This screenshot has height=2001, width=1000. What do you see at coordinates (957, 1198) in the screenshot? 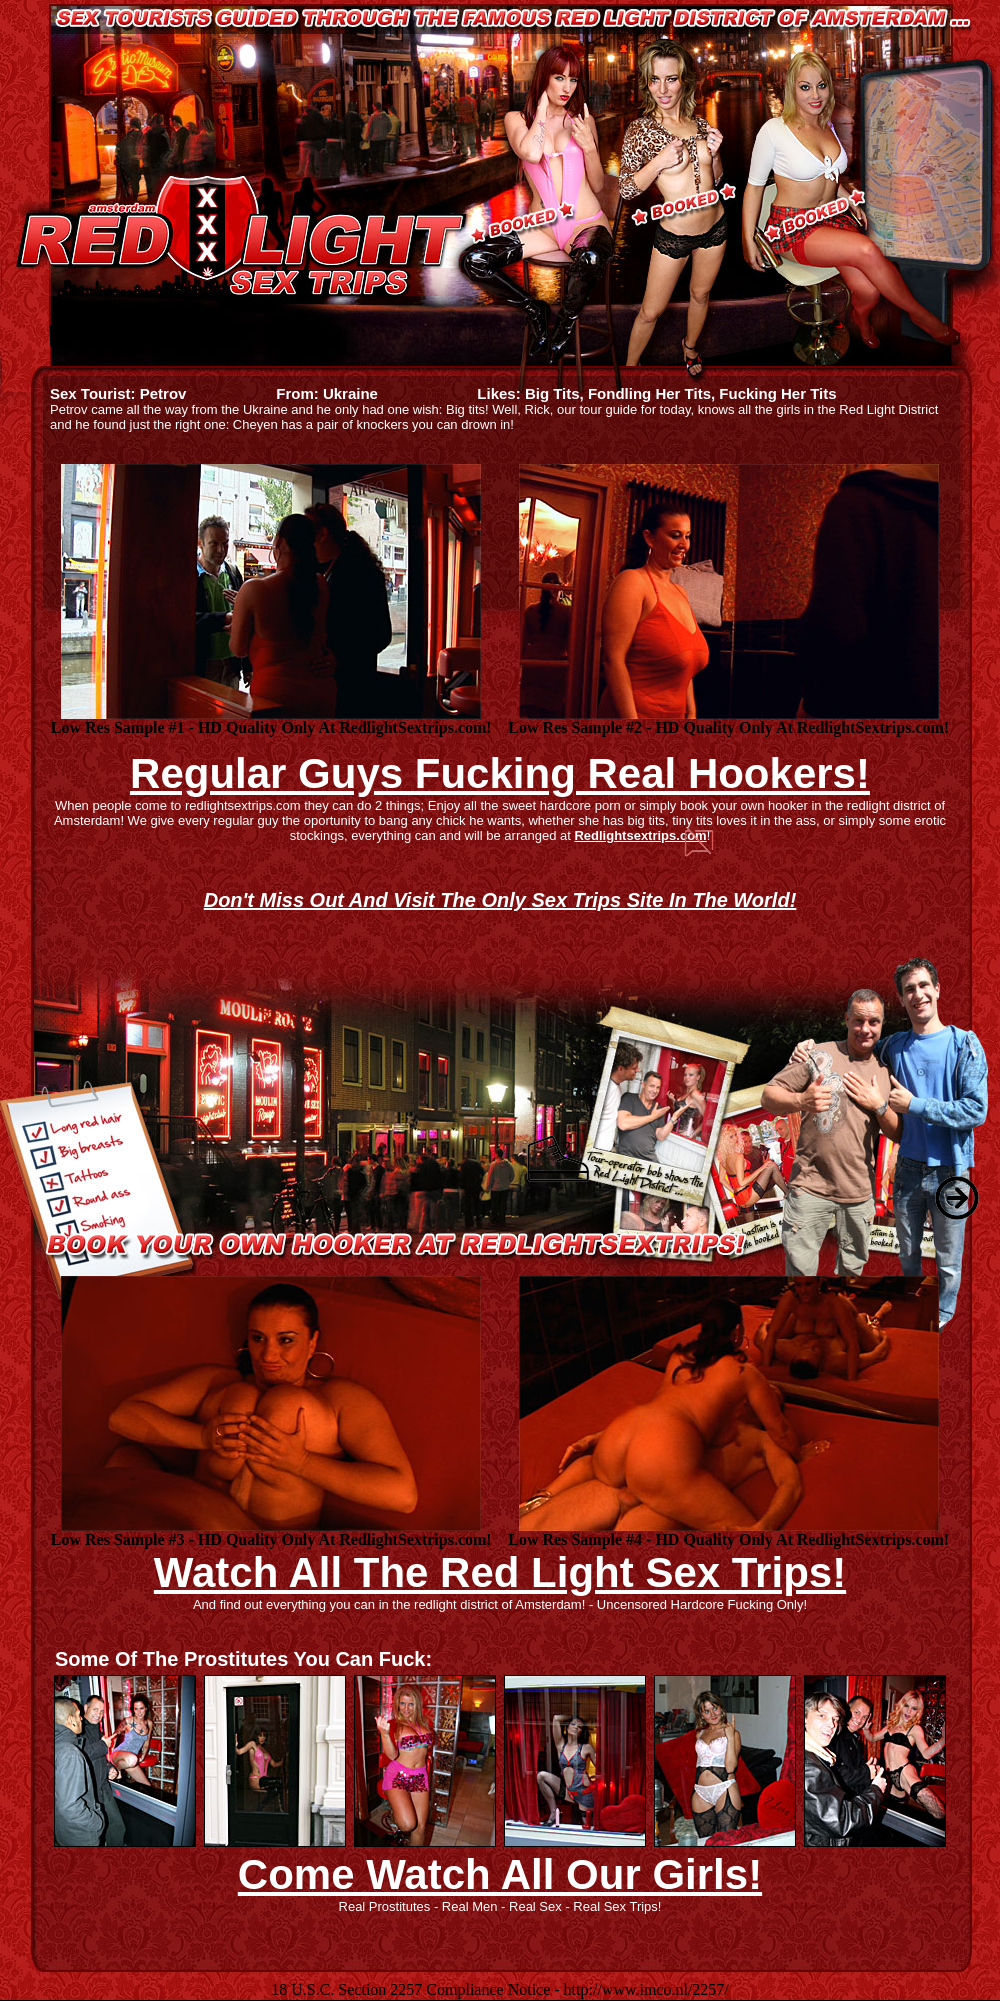
I see `proceed to the next step` at bounding box center [957, 1198].